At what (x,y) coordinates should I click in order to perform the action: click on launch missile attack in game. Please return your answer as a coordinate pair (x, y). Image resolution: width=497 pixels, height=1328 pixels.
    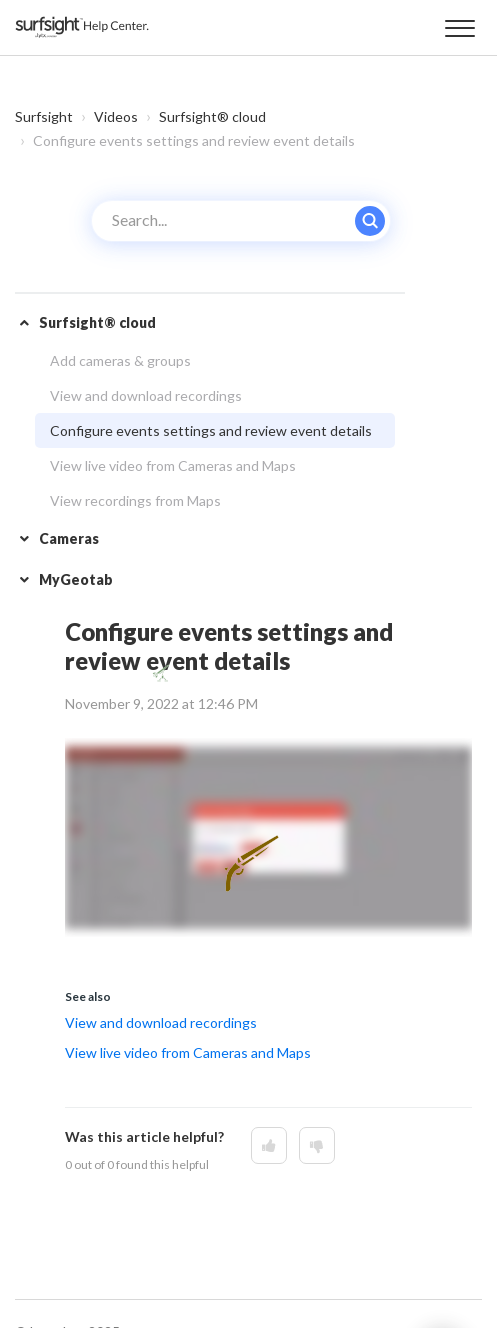
    Looking at the image, I should click on (161, 673).